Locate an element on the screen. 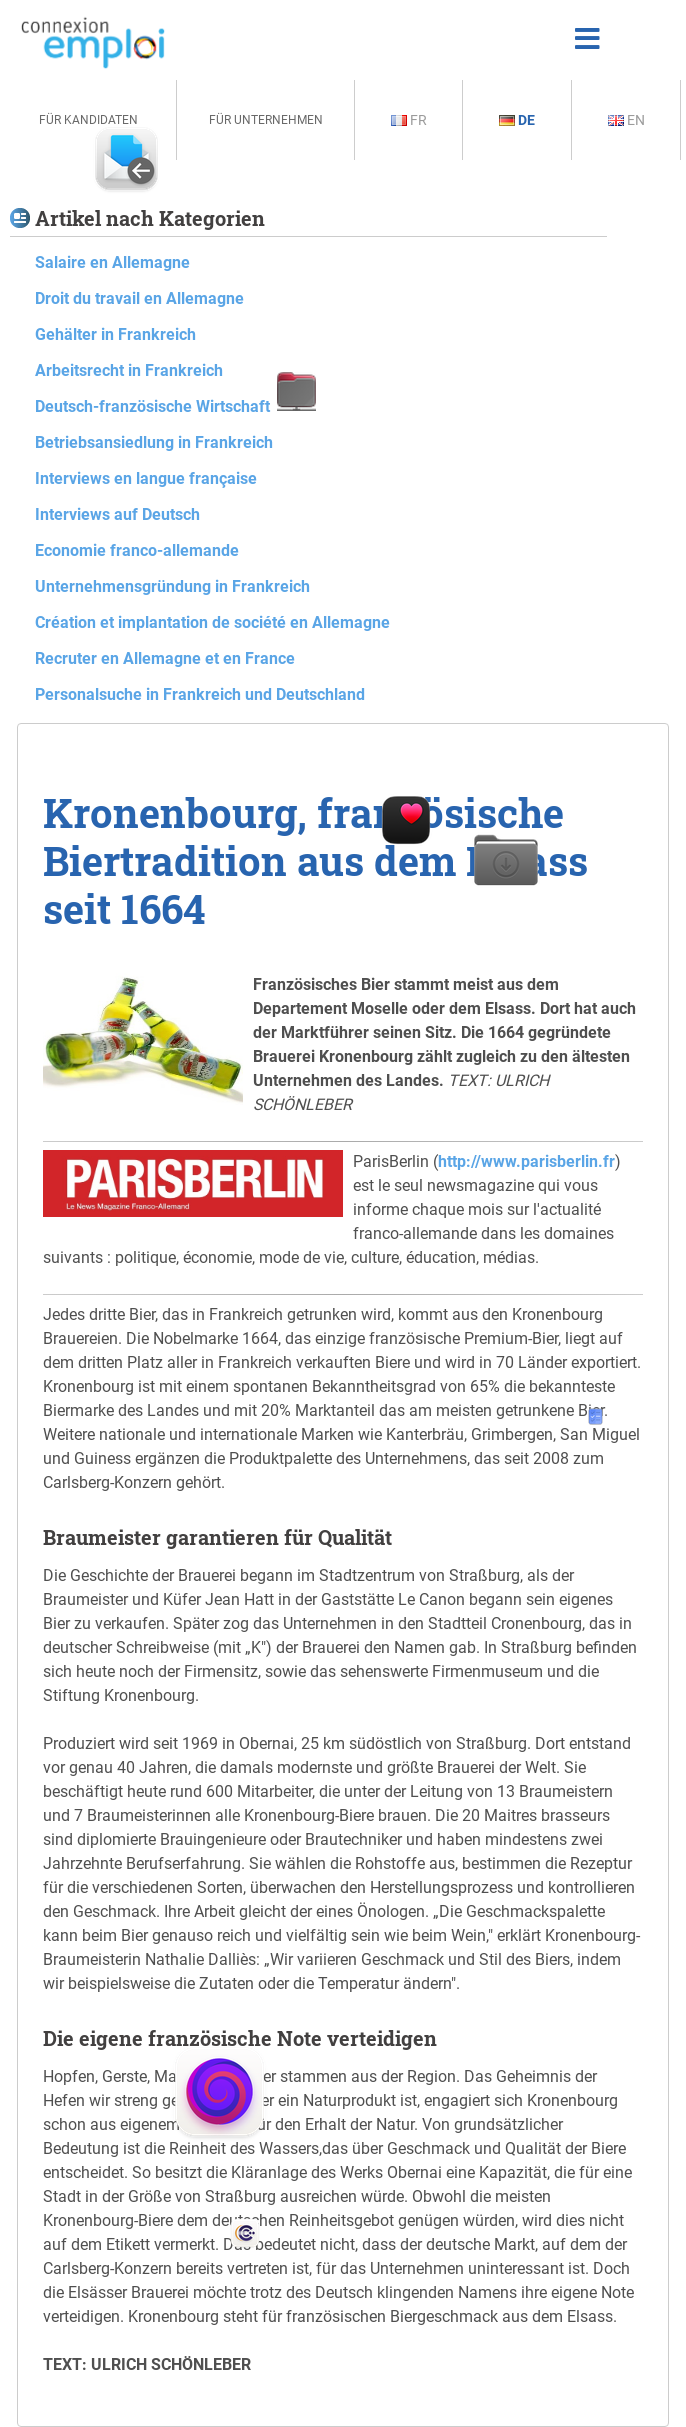 Image resolution: width=686 pixels, height=2427 pixels. open the health app is located at coordinates (406, 820).